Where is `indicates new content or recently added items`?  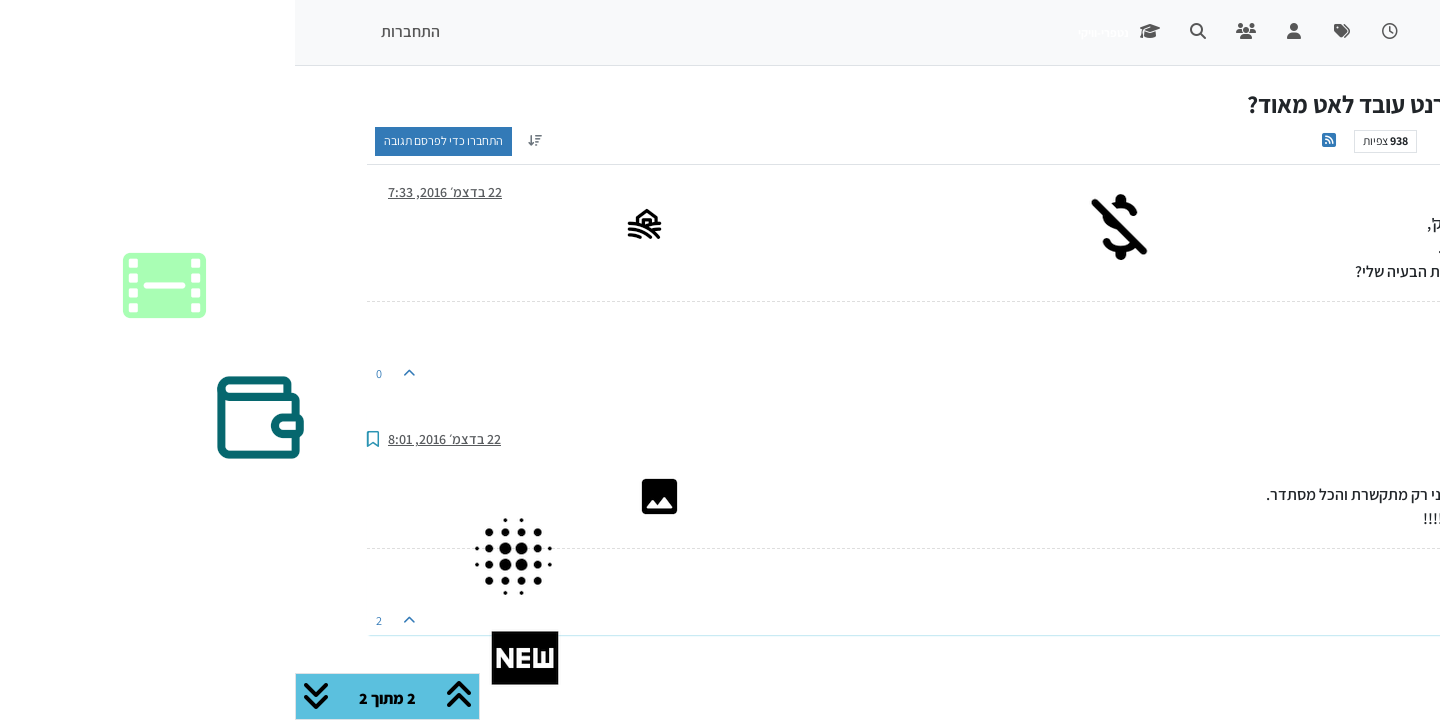 indicates new content or recently added items is located at coordinates (525, 658).